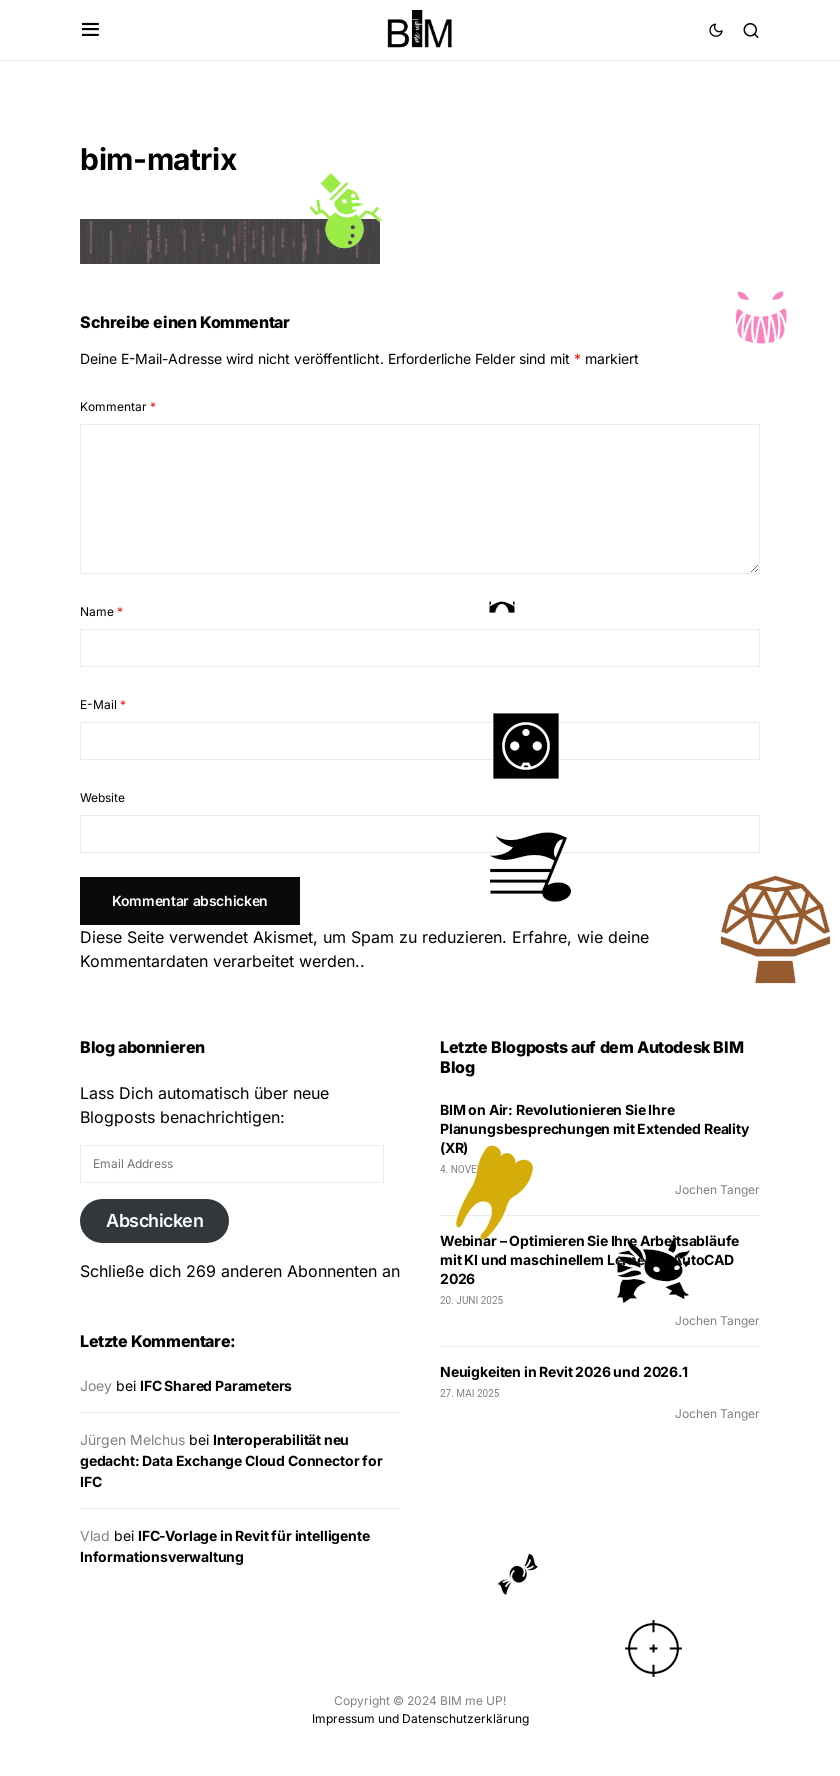  I want to click on build or place a habitat dome structure, so click(775, 928).